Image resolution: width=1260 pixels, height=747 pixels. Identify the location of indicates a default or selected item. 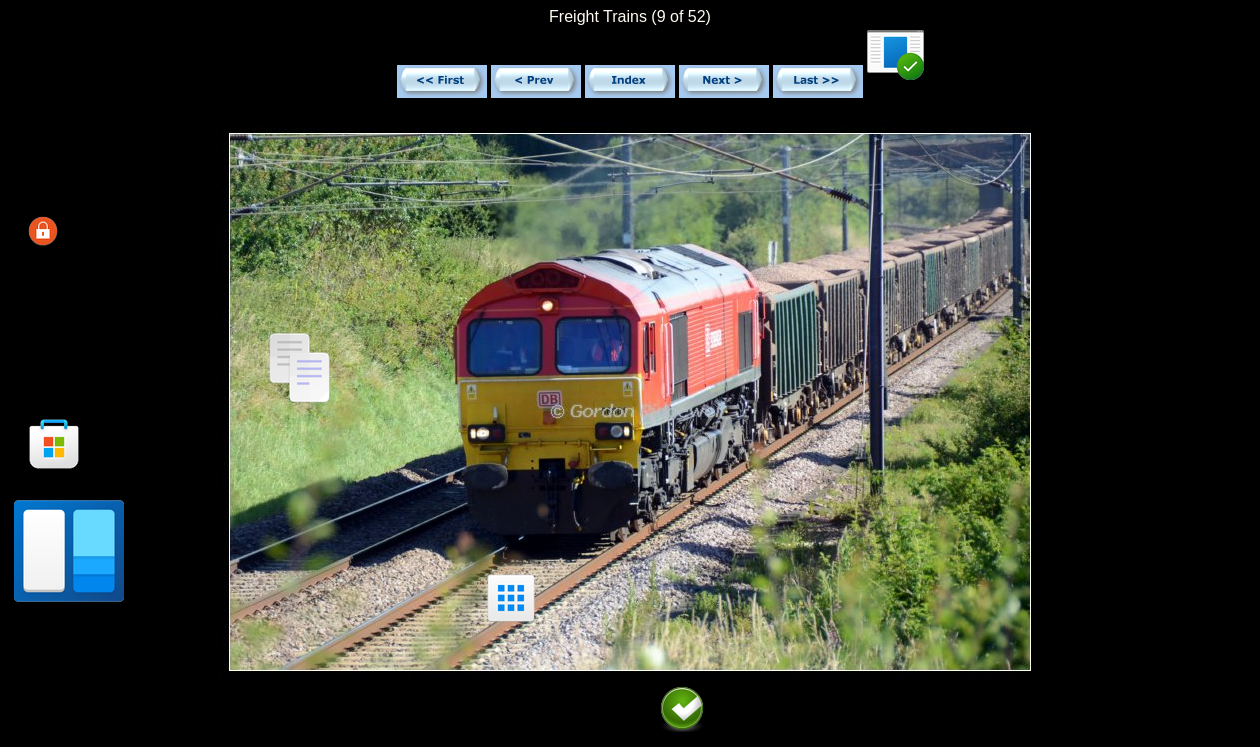
(682, 708).